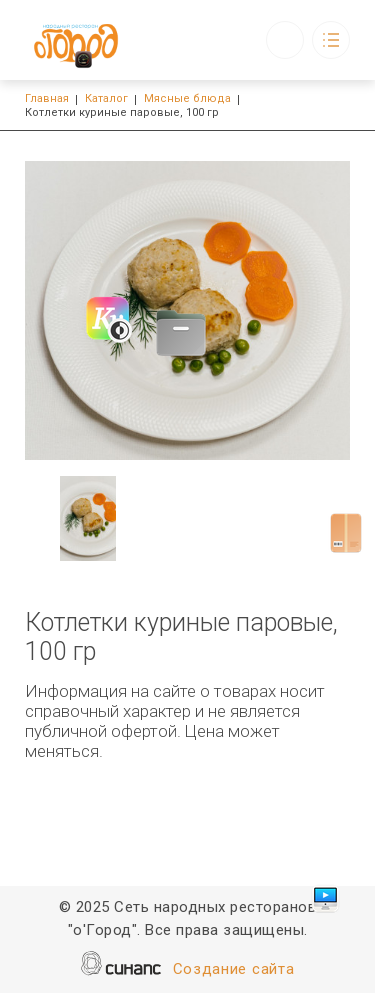 Image resolution: width=375 pixels, height=993 pixels. Describe the element at coordinates (325, 898) in the screenshot. I see `open variety slideshow app` at that location.